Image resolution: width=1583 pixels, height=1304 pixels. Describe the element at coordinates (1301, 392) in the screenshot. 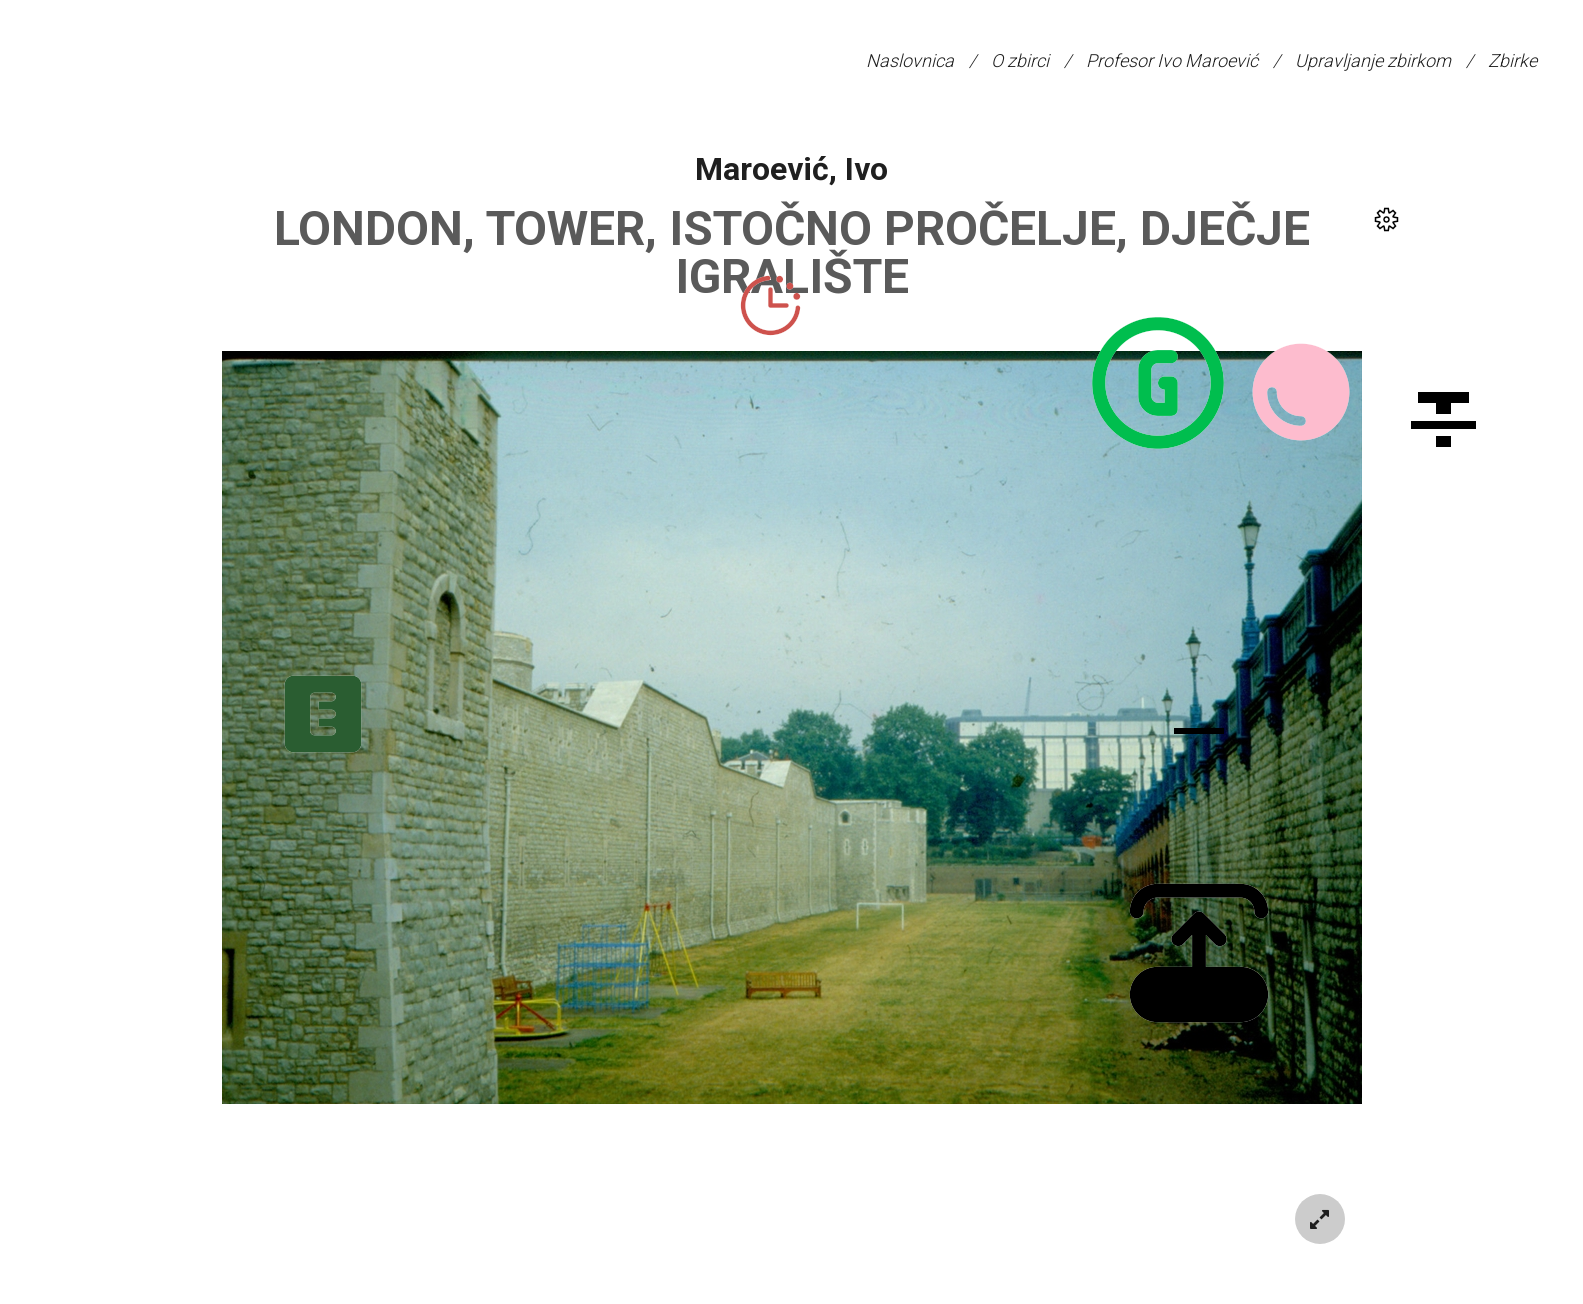

I see `apply inner shadow effect to bottom-left corner` at that location.